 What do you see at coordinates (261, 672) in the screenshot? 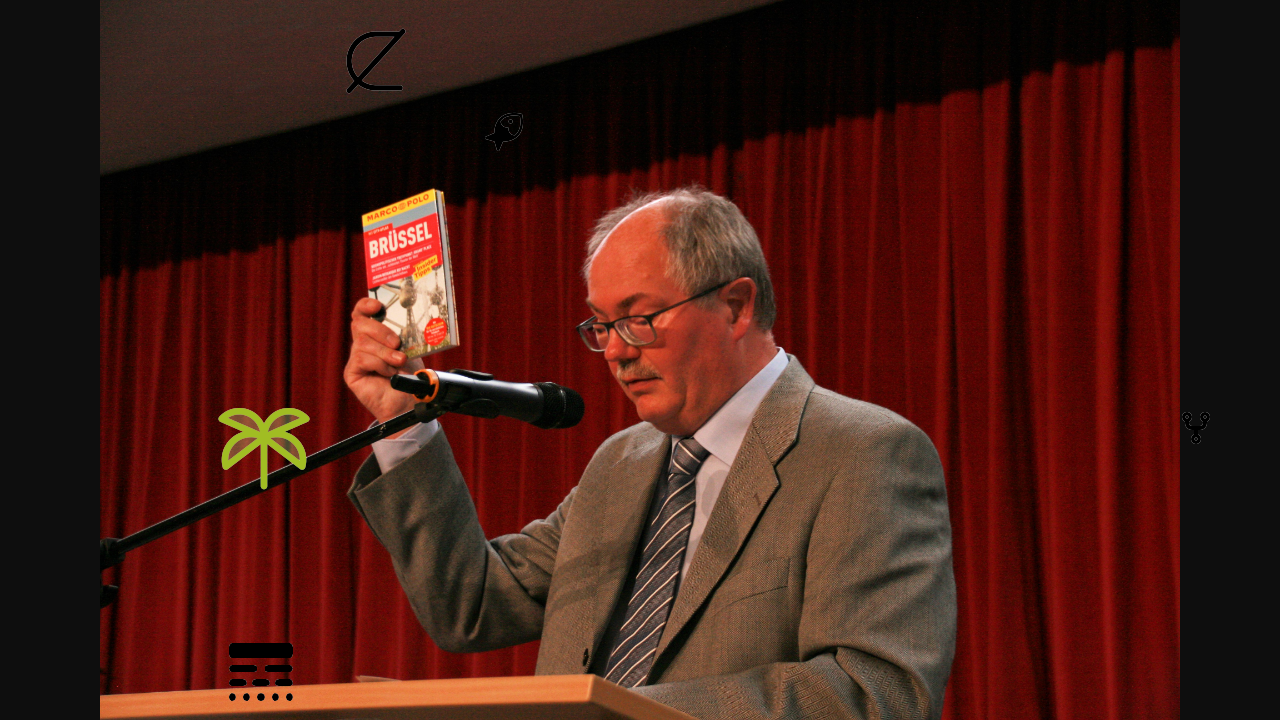
I see `adjust text line spacing or density` at bounding box center [261, 672].